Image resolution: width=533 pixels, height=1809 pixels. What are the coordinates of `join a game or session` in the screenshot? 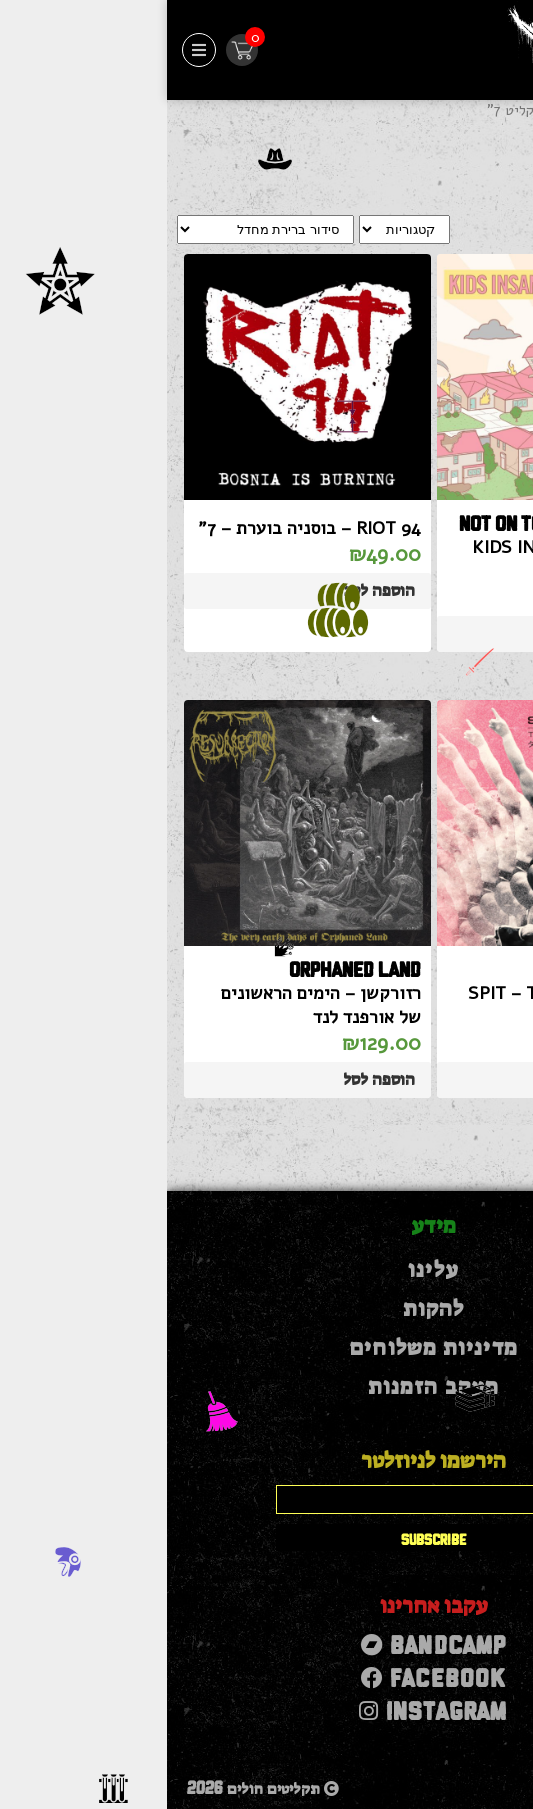 It's located at (352, 416).